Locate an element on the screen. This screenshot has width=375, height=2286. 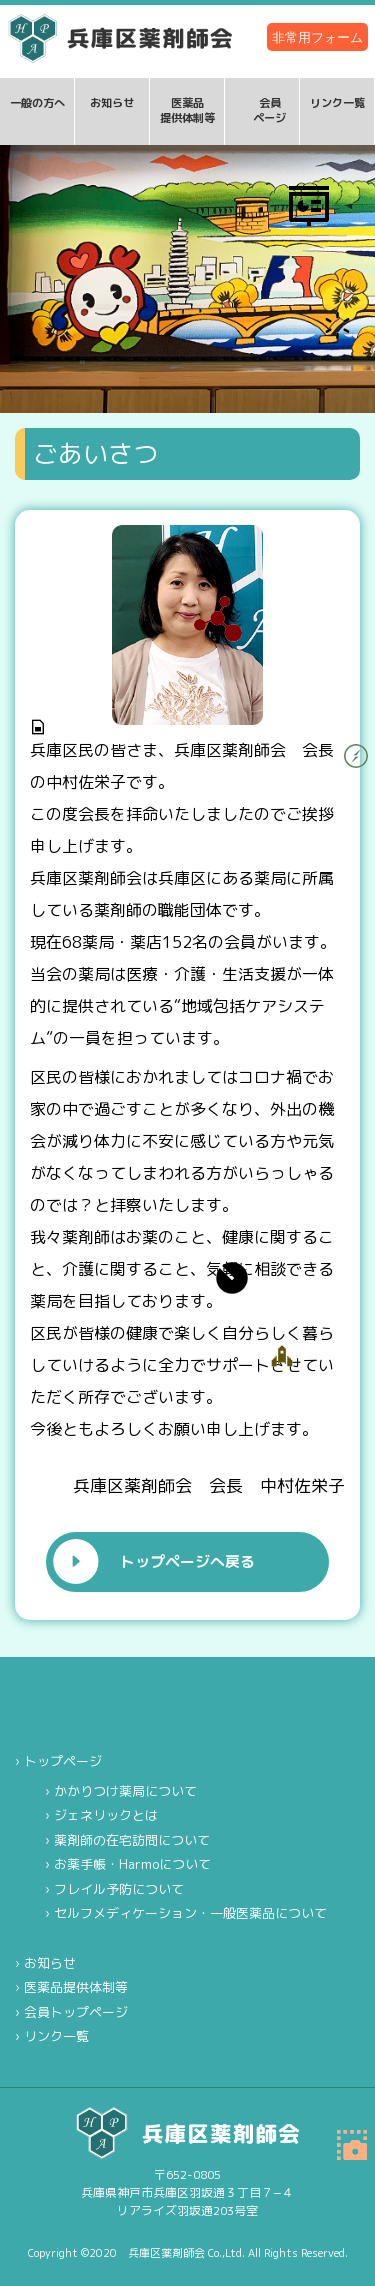
space awesome brand logo is located at coordinates (282, 1356).